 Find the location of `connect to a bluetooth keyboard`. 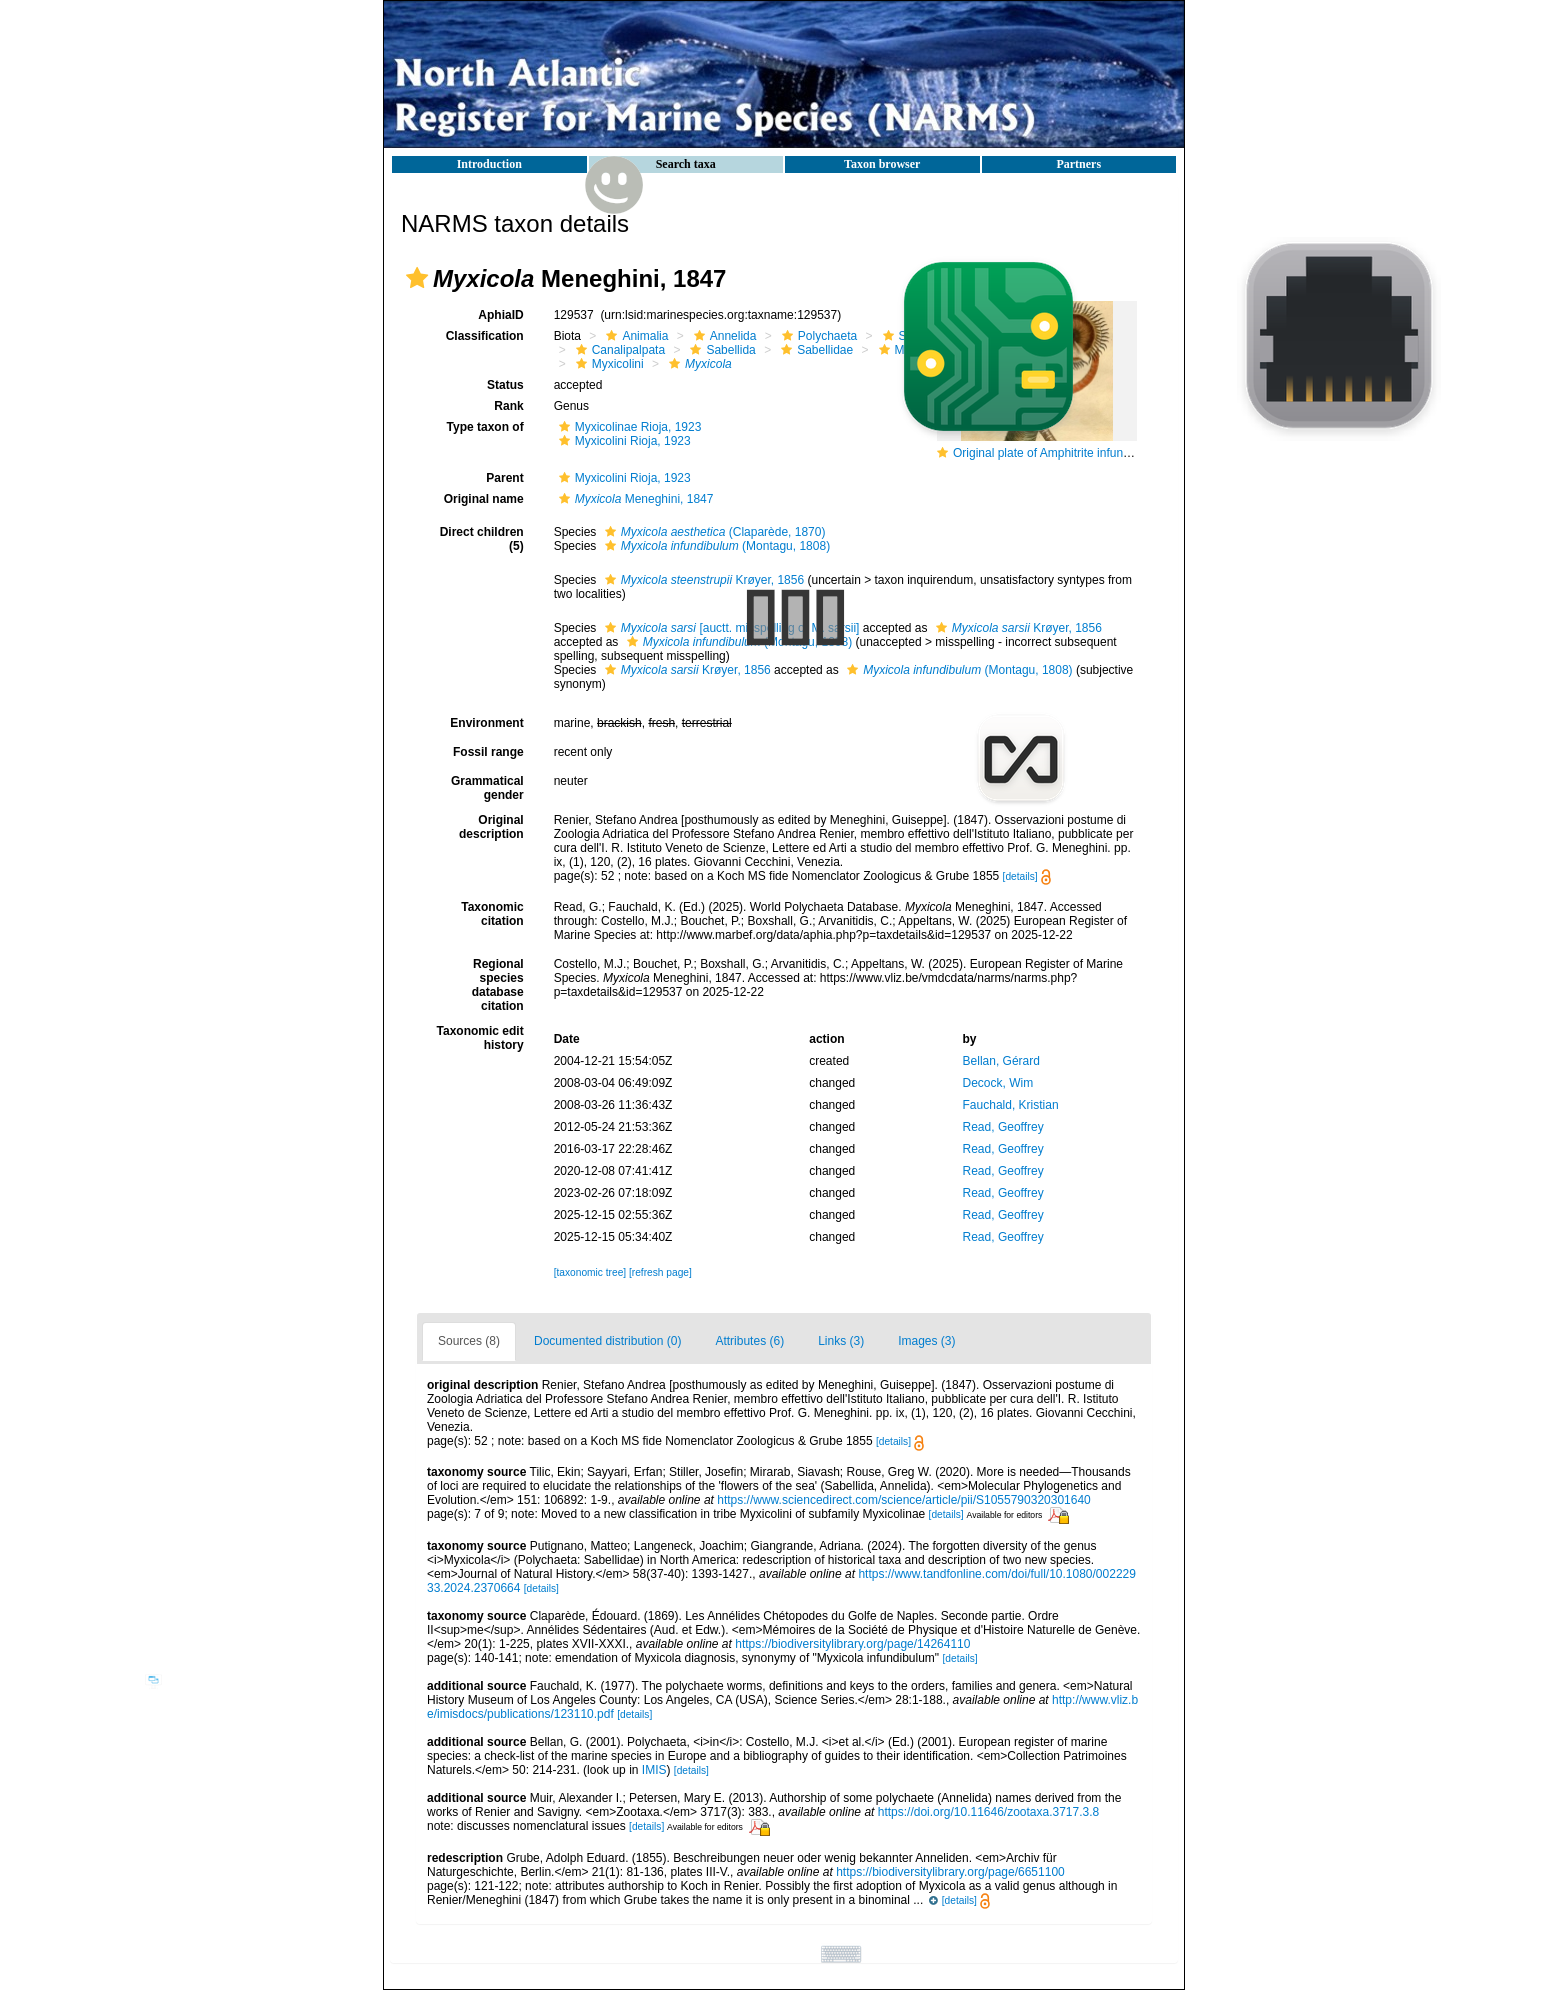

connect to a bluetooth keyboard is located at coordinates (841, 1954).